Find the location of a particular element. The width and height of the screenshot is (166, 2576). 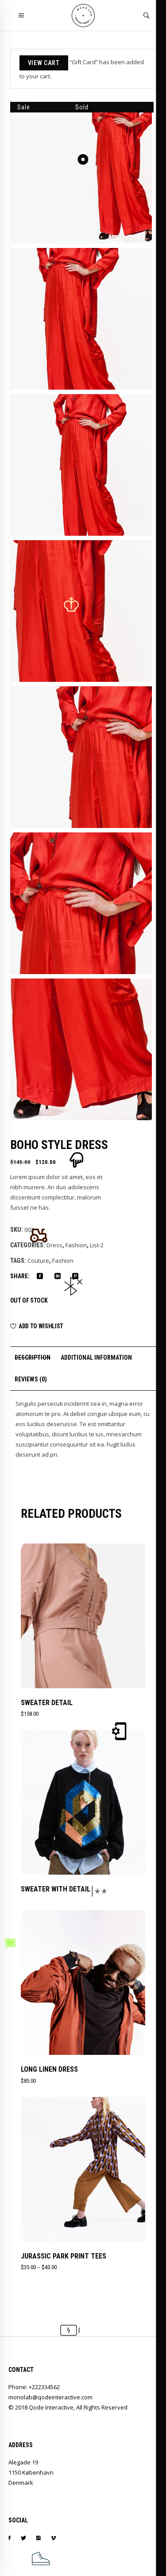

browse footwear or shoe products is located at coordinates (40, 2559).